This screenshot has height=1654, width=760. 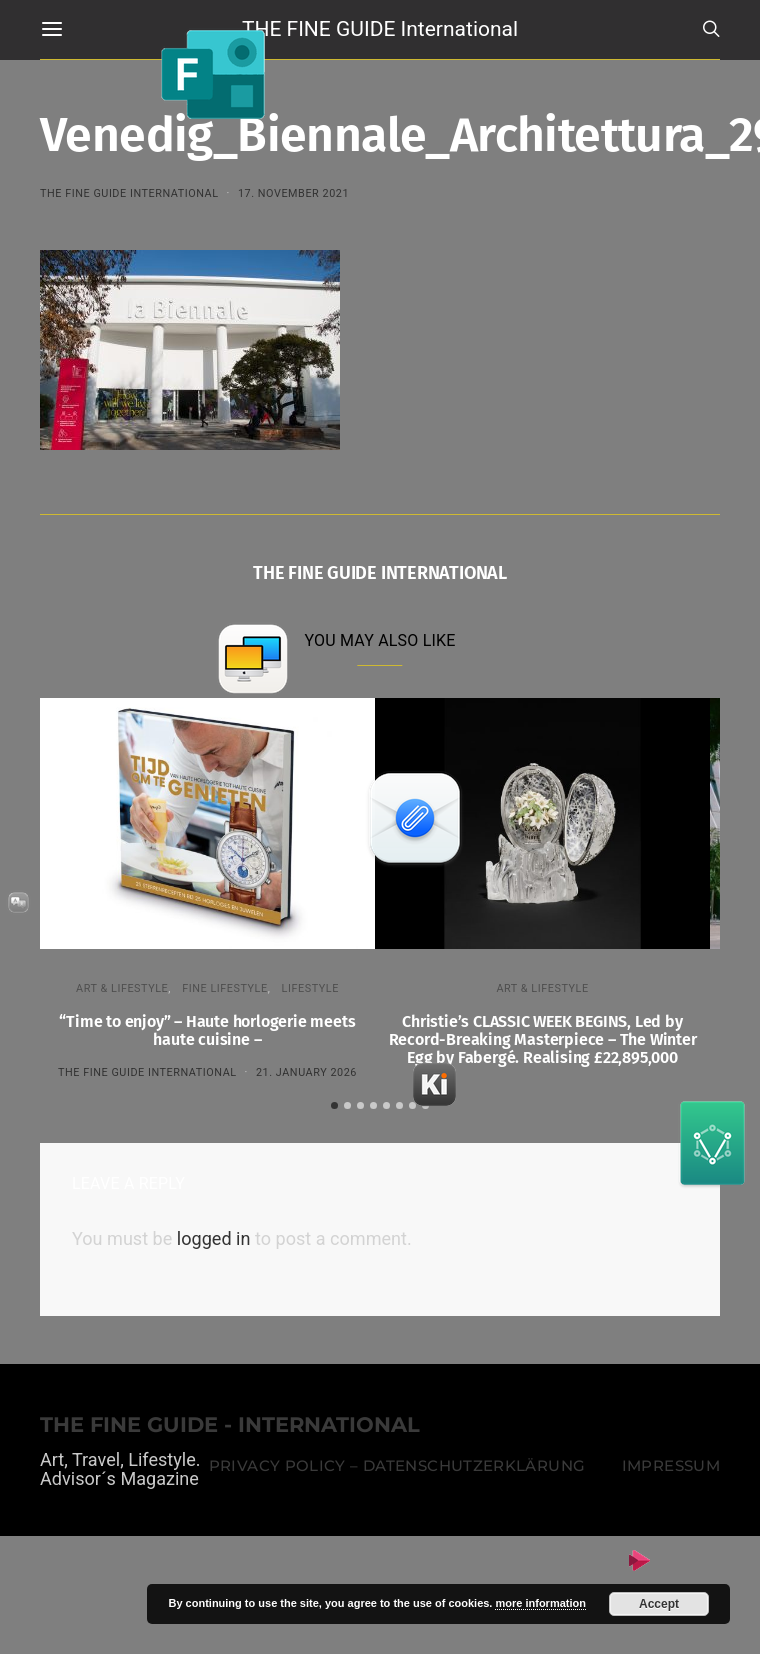 I want to click on open KiCad nightly build application, so click(x=434, y=1084).